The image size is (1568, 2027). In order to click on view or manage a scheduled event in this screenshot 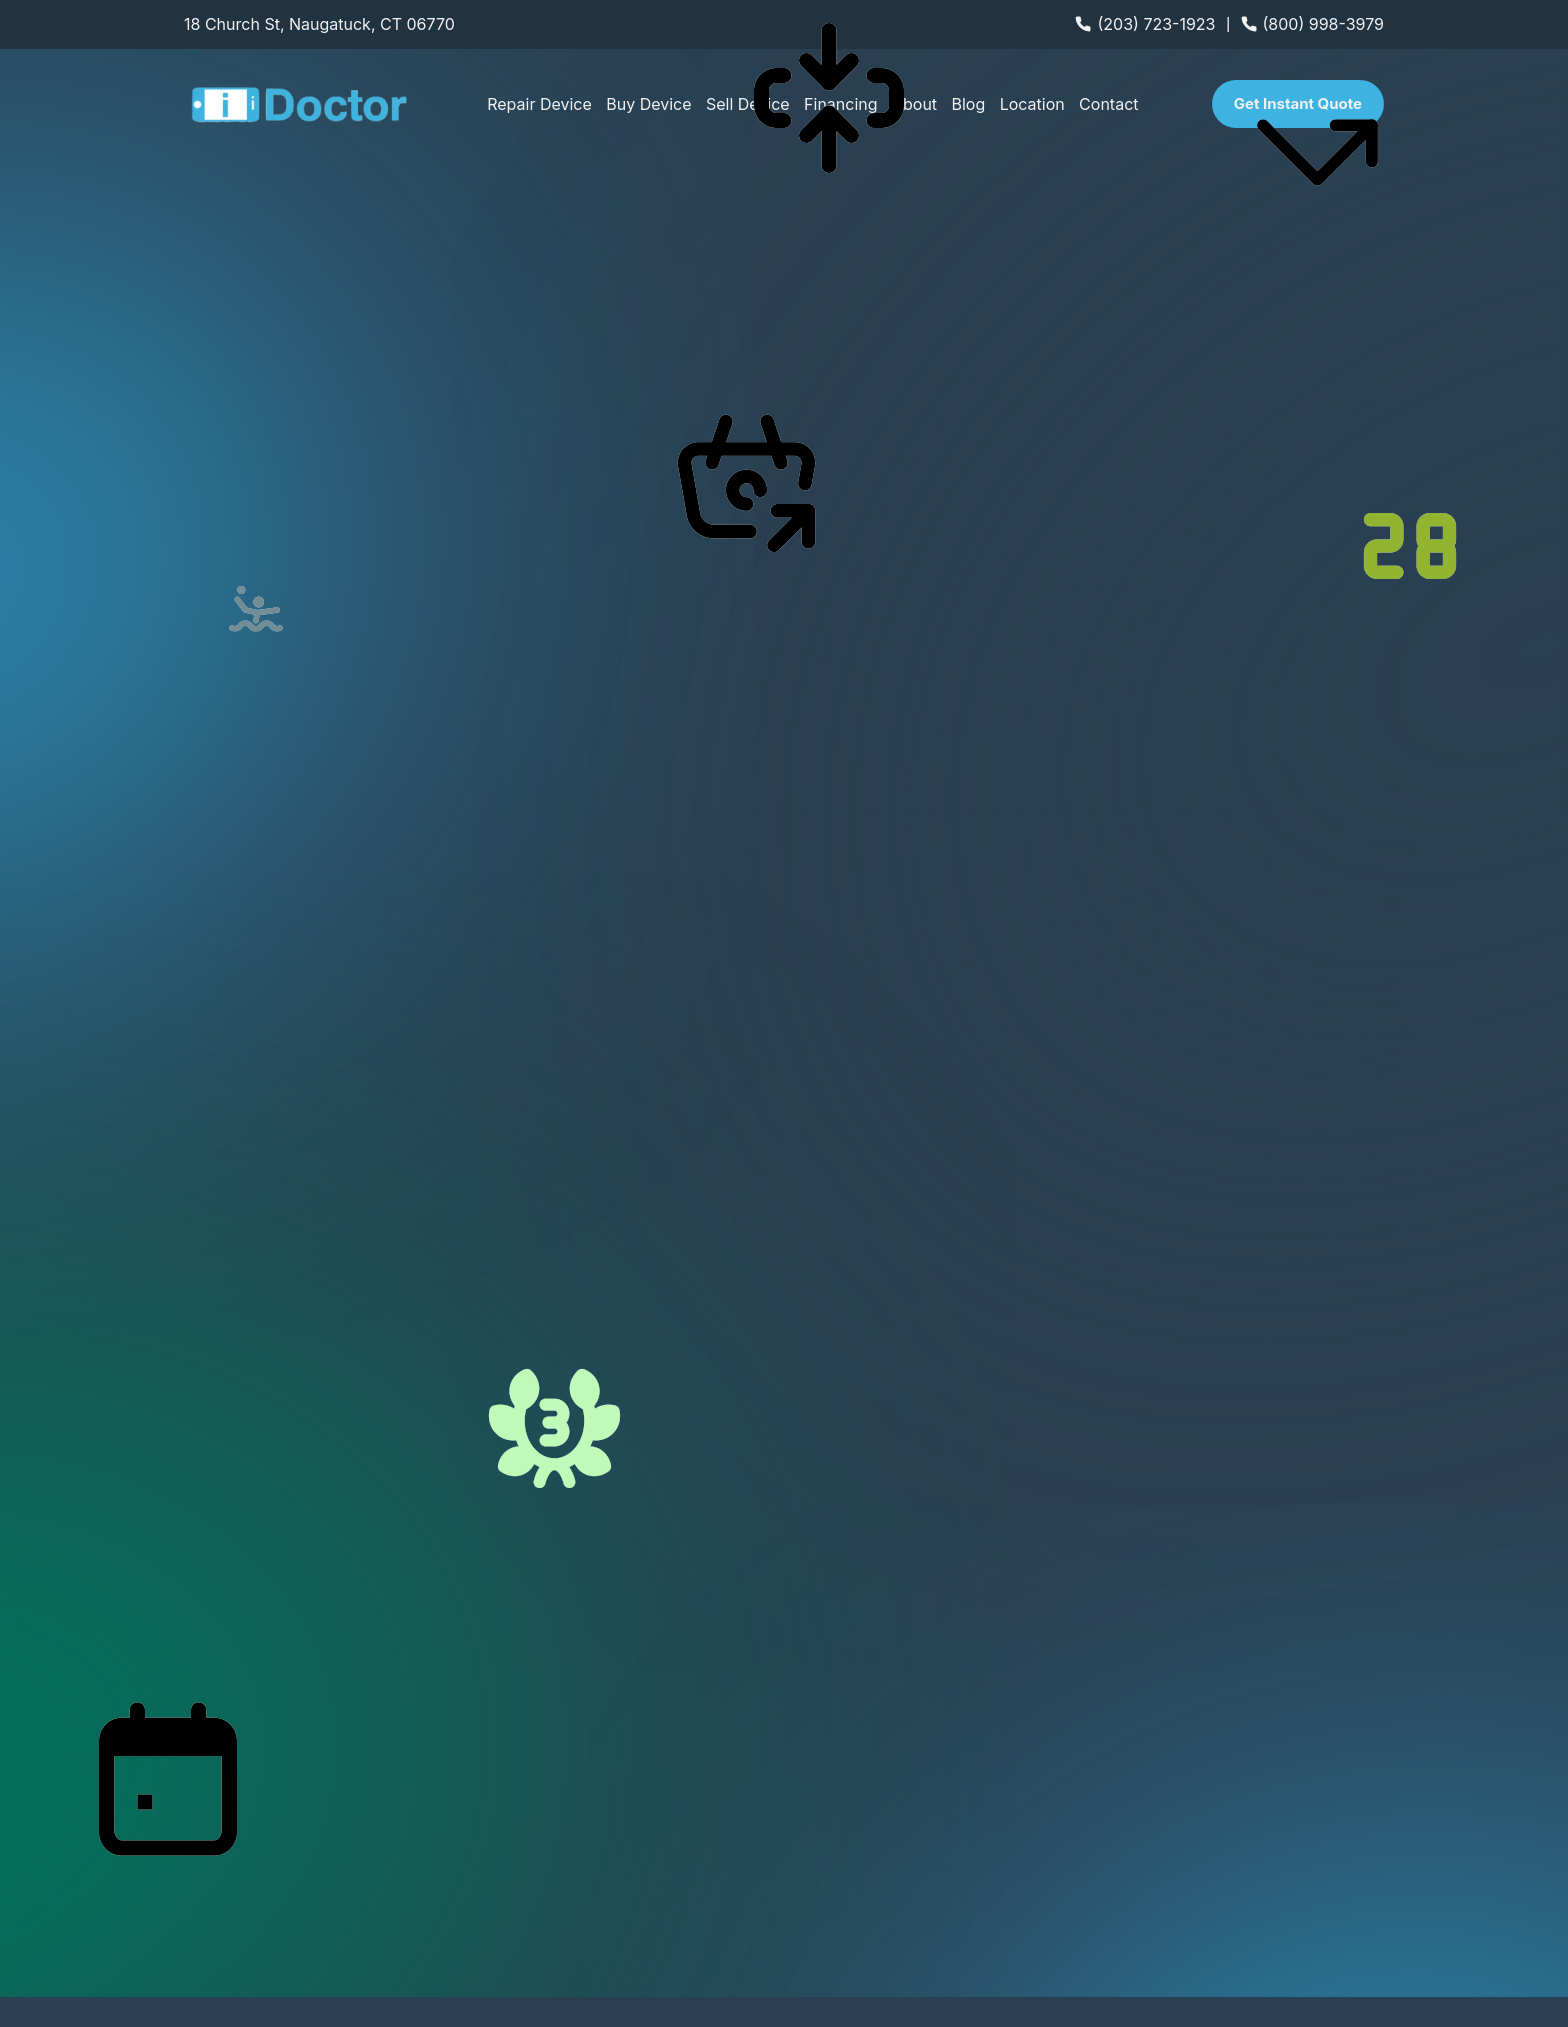, I will do `click(168, 1779)`.